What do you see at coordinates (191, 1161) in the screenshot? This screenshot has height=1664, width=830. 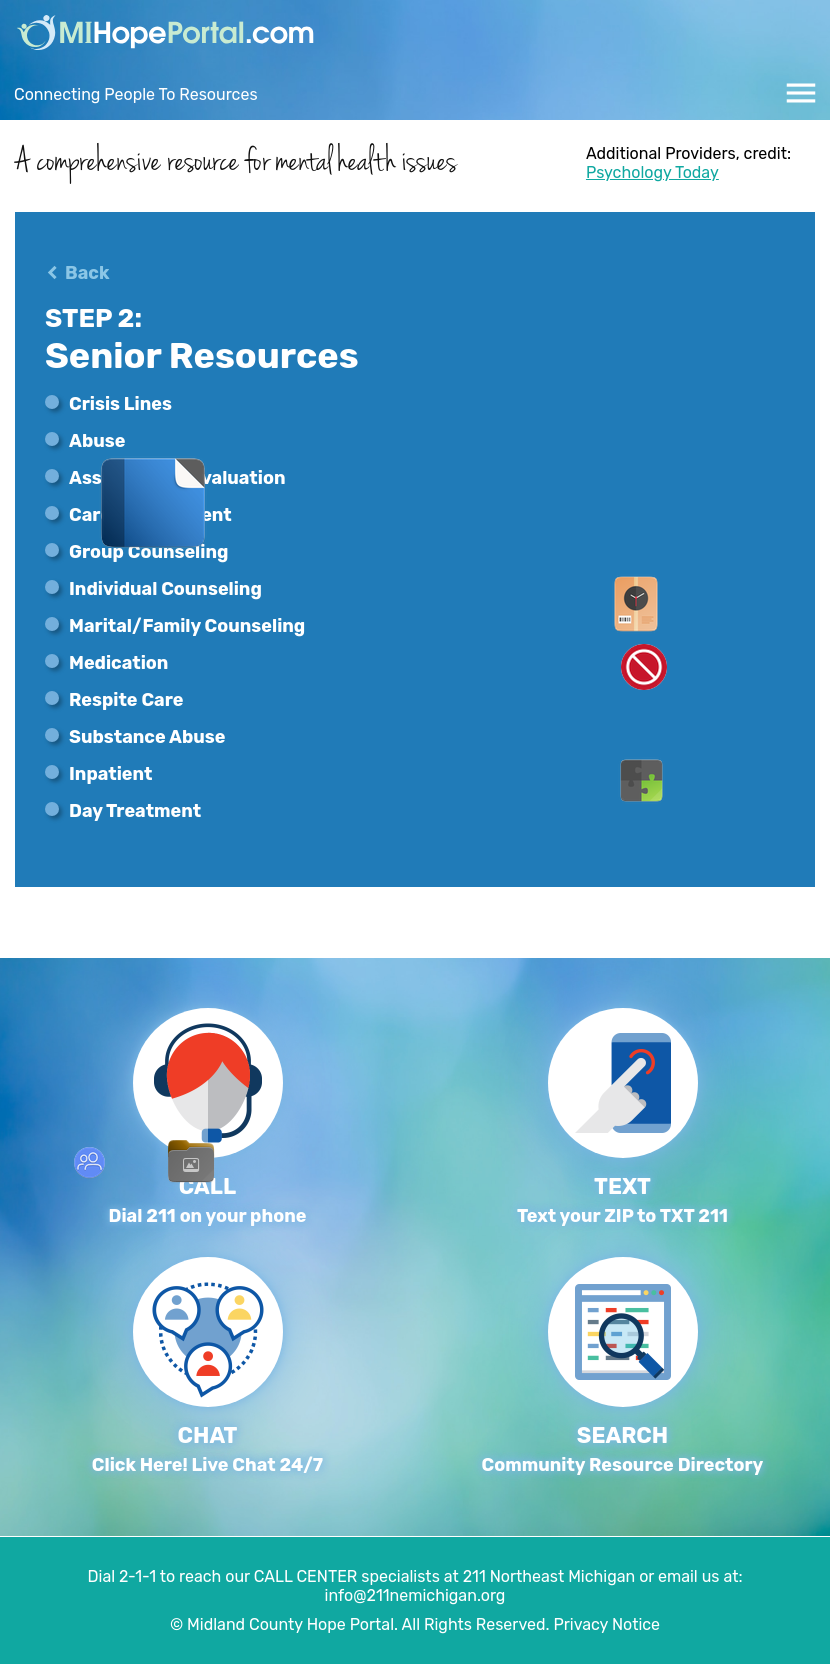 I see `open your pictures folder` at bounding box center [191, 1161].